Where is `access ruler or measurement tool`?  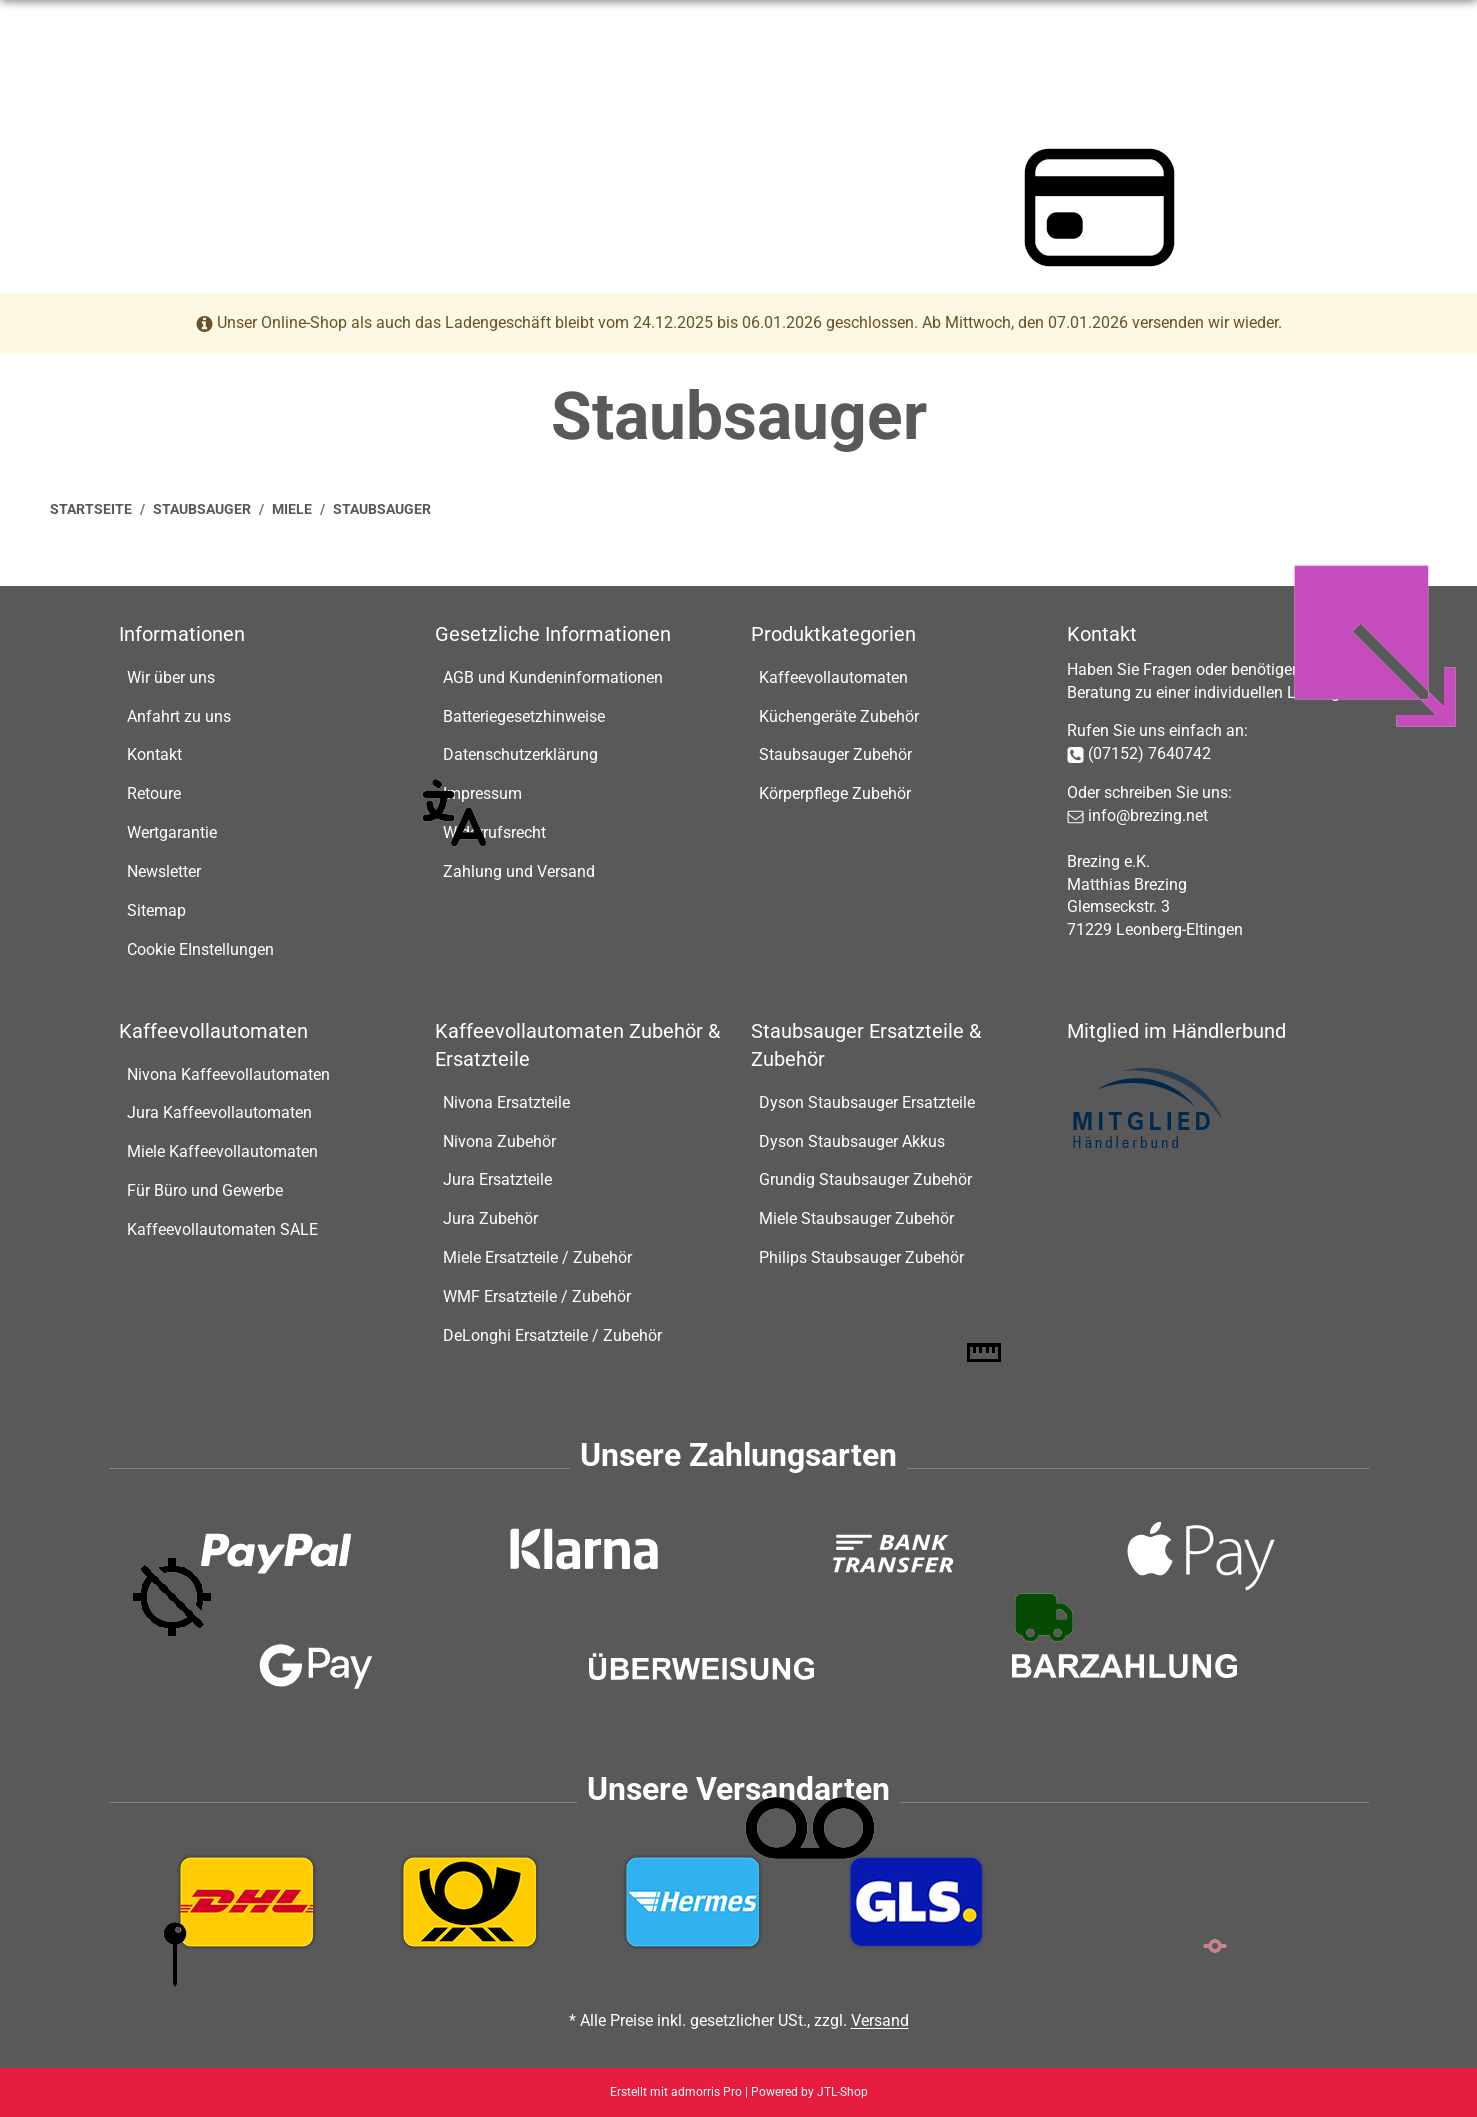 access ruler or measurement tool is located at coordinates (984, 1353).